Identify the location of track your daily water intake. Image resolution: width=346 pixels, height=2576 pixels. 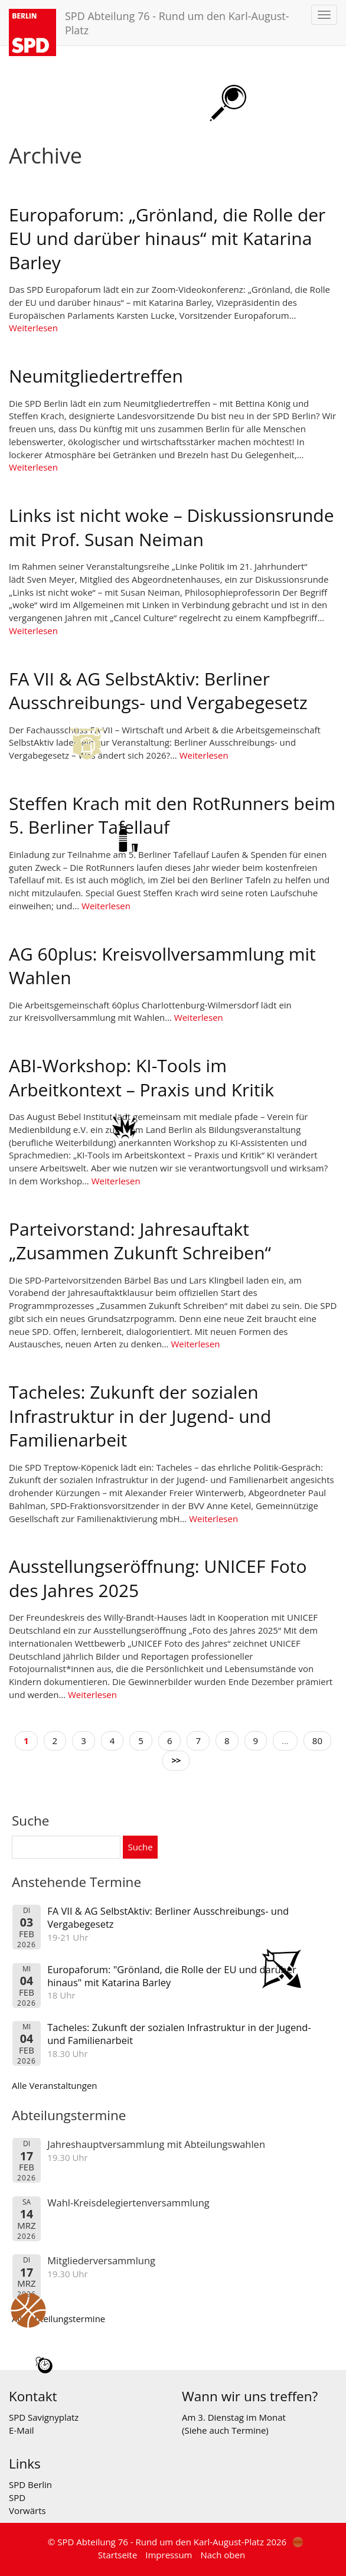
(128, 838).